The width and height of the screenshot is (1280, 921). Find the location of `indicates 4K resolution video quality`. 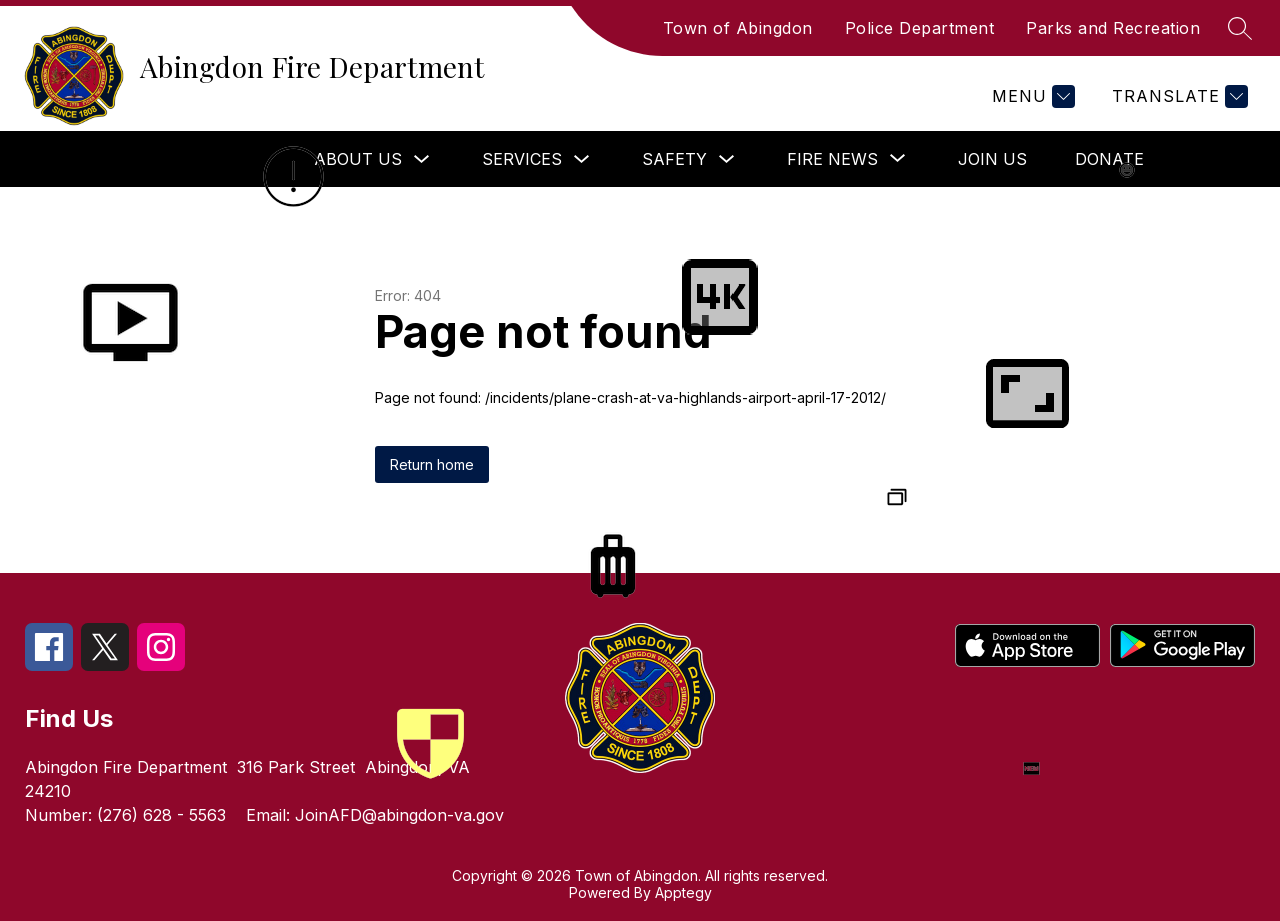

indicates 4K resolution video quality is located at coordinates (720, 297).